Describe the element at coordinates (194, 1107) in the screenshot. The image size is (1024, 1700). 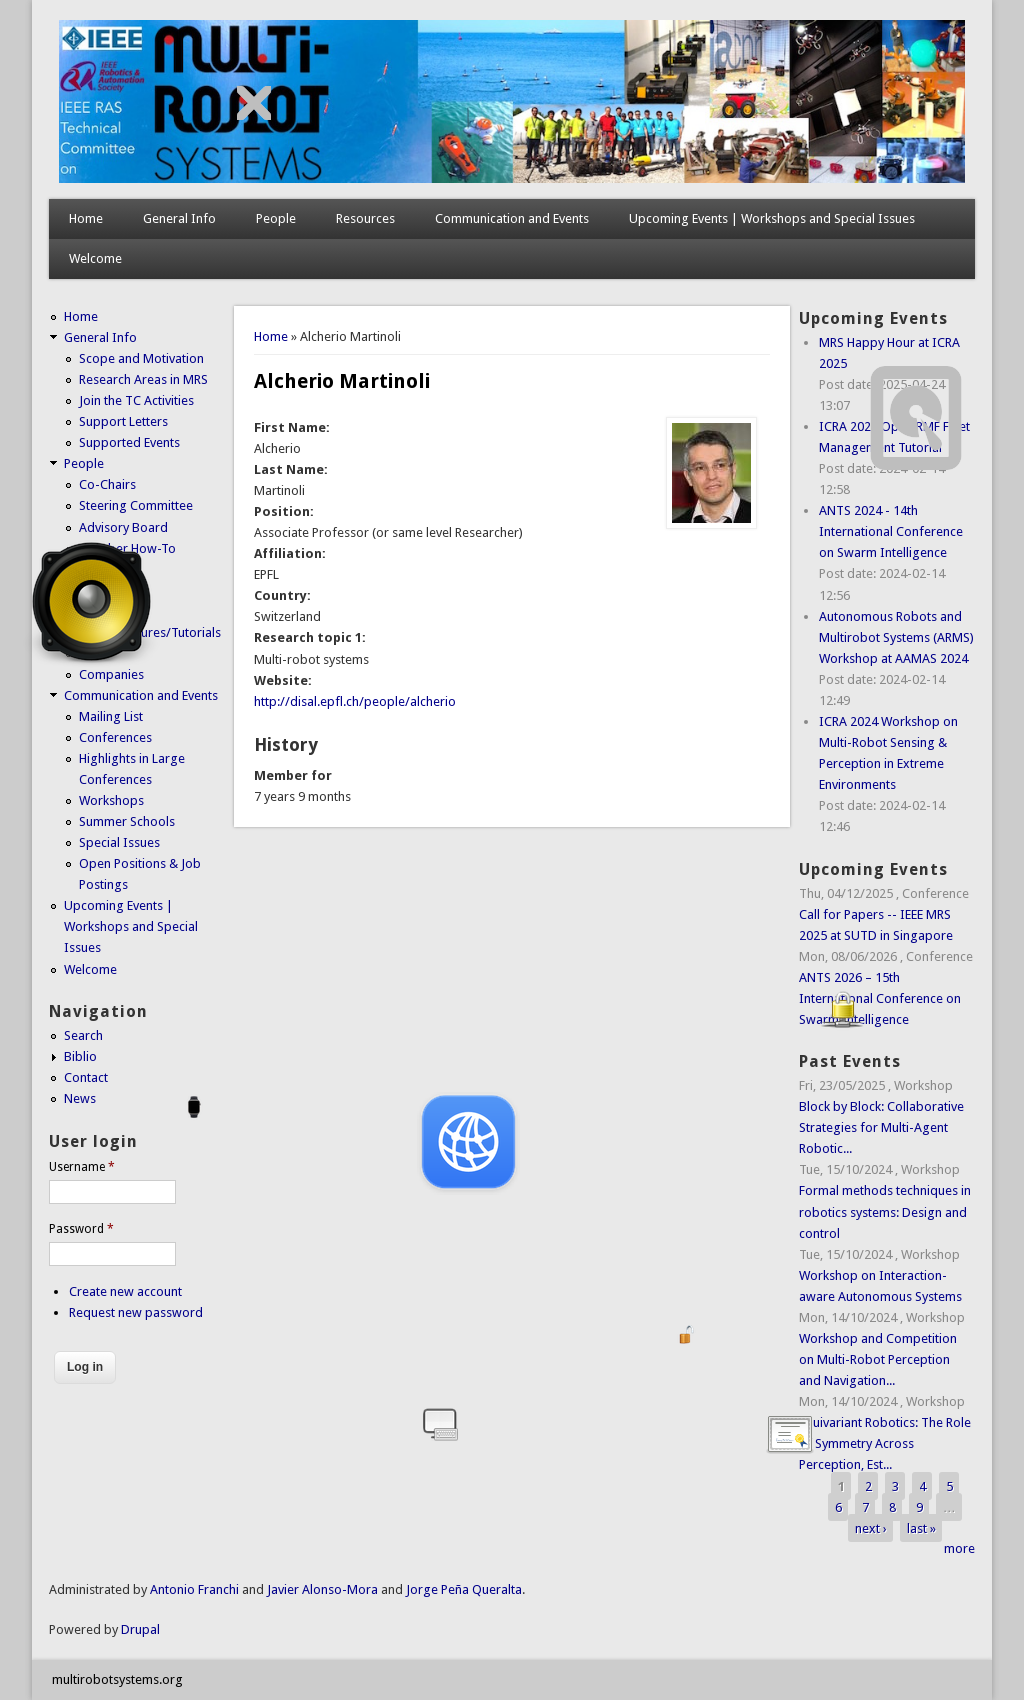
I see `apple watch series 7 or 8 device icon` at that location.